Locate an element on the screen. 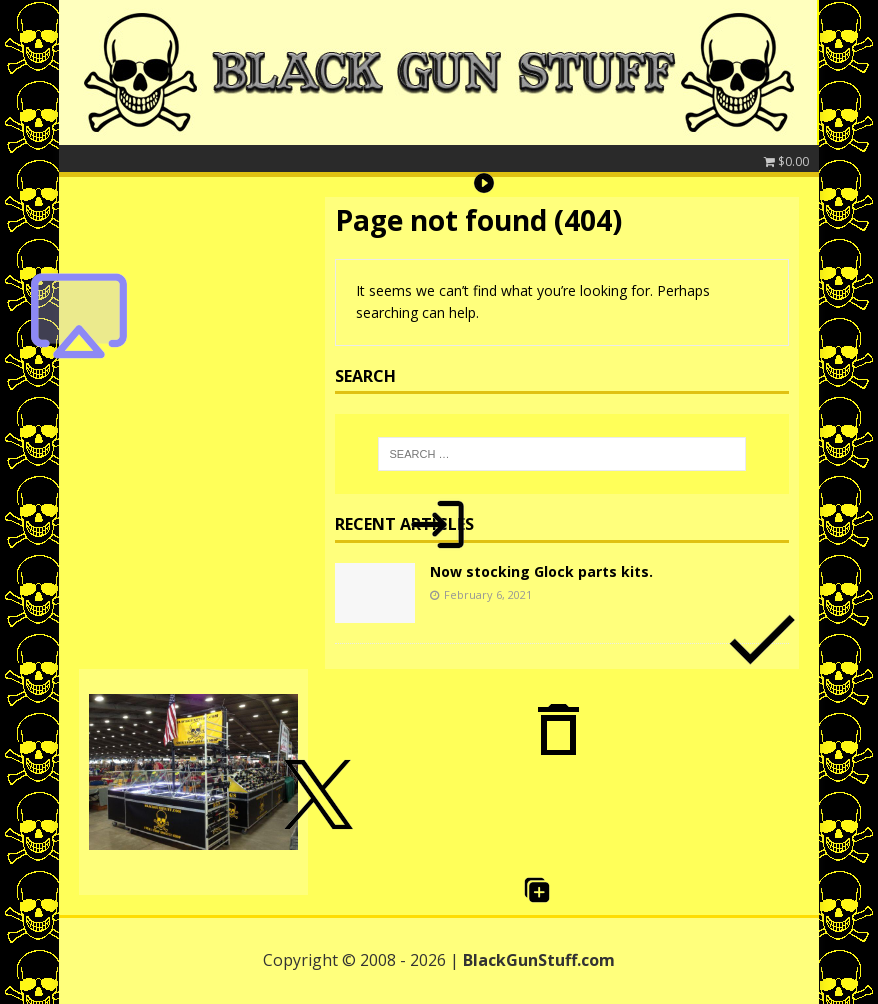  stream content to an external display is located at coordinates (79, 314).